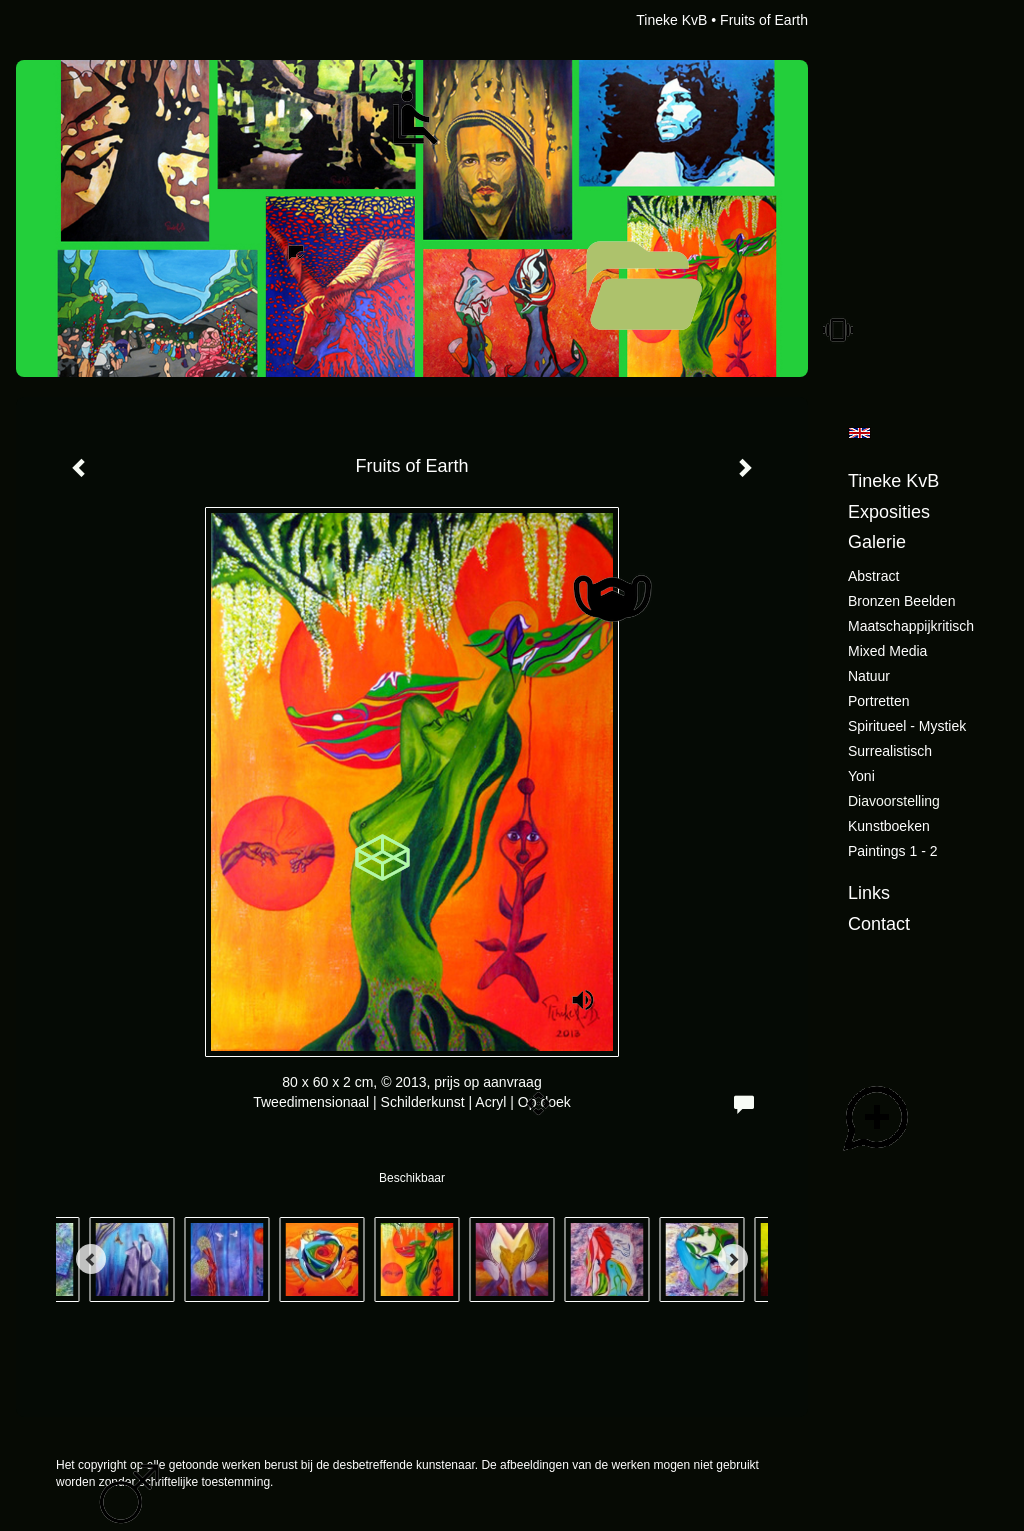 The height and width of the screenshot is (1531, 1024). What do you see at coordinates (641, 289) in the screenshot?
I see `open folder to view contents` at bounding box center [641, 289].